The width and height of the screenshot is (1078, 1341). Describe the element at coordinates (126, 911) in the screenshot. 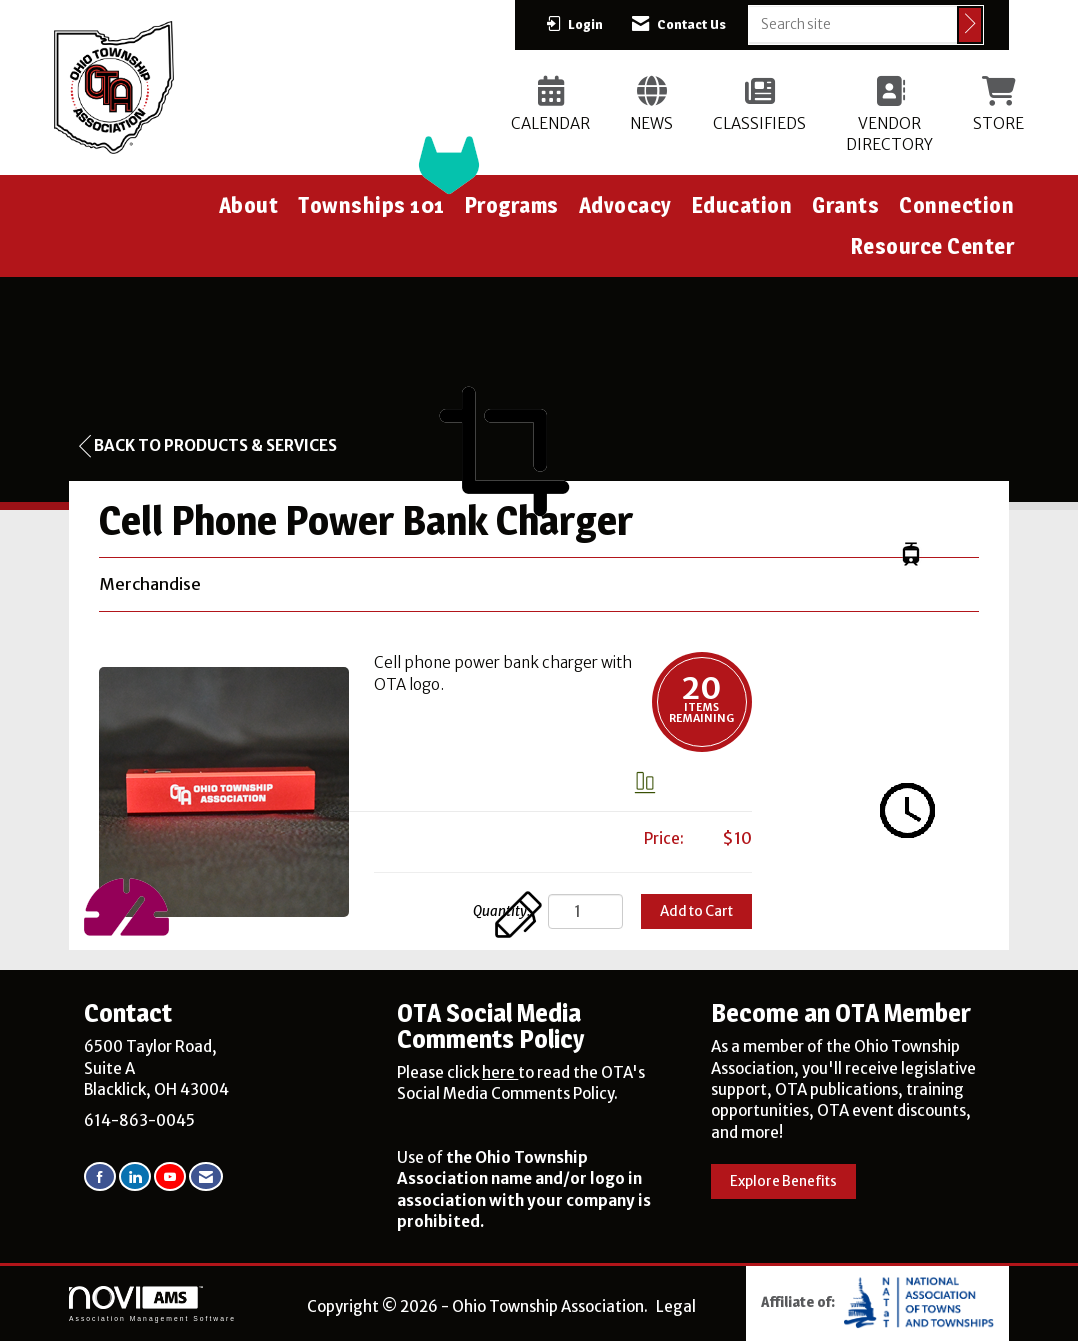

I see `view performance metrics or speed` at that location.